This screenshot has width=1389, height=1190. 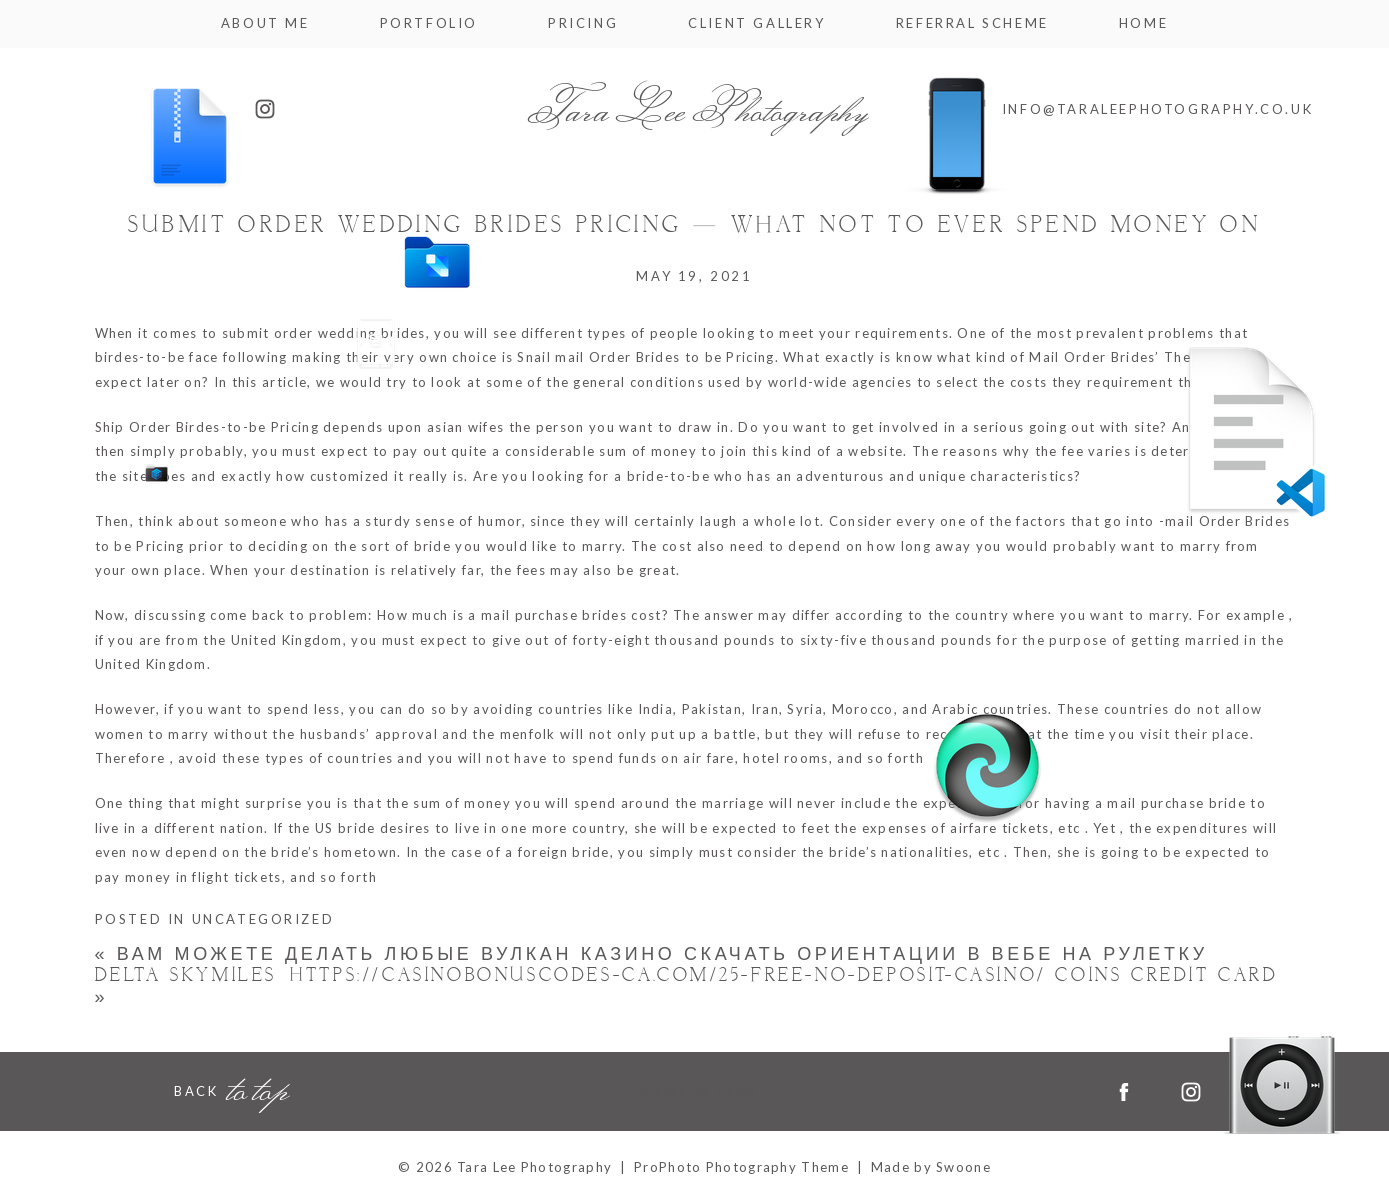 I want to click on iPod shuffle device connected, so click(x=1282, y=1085).